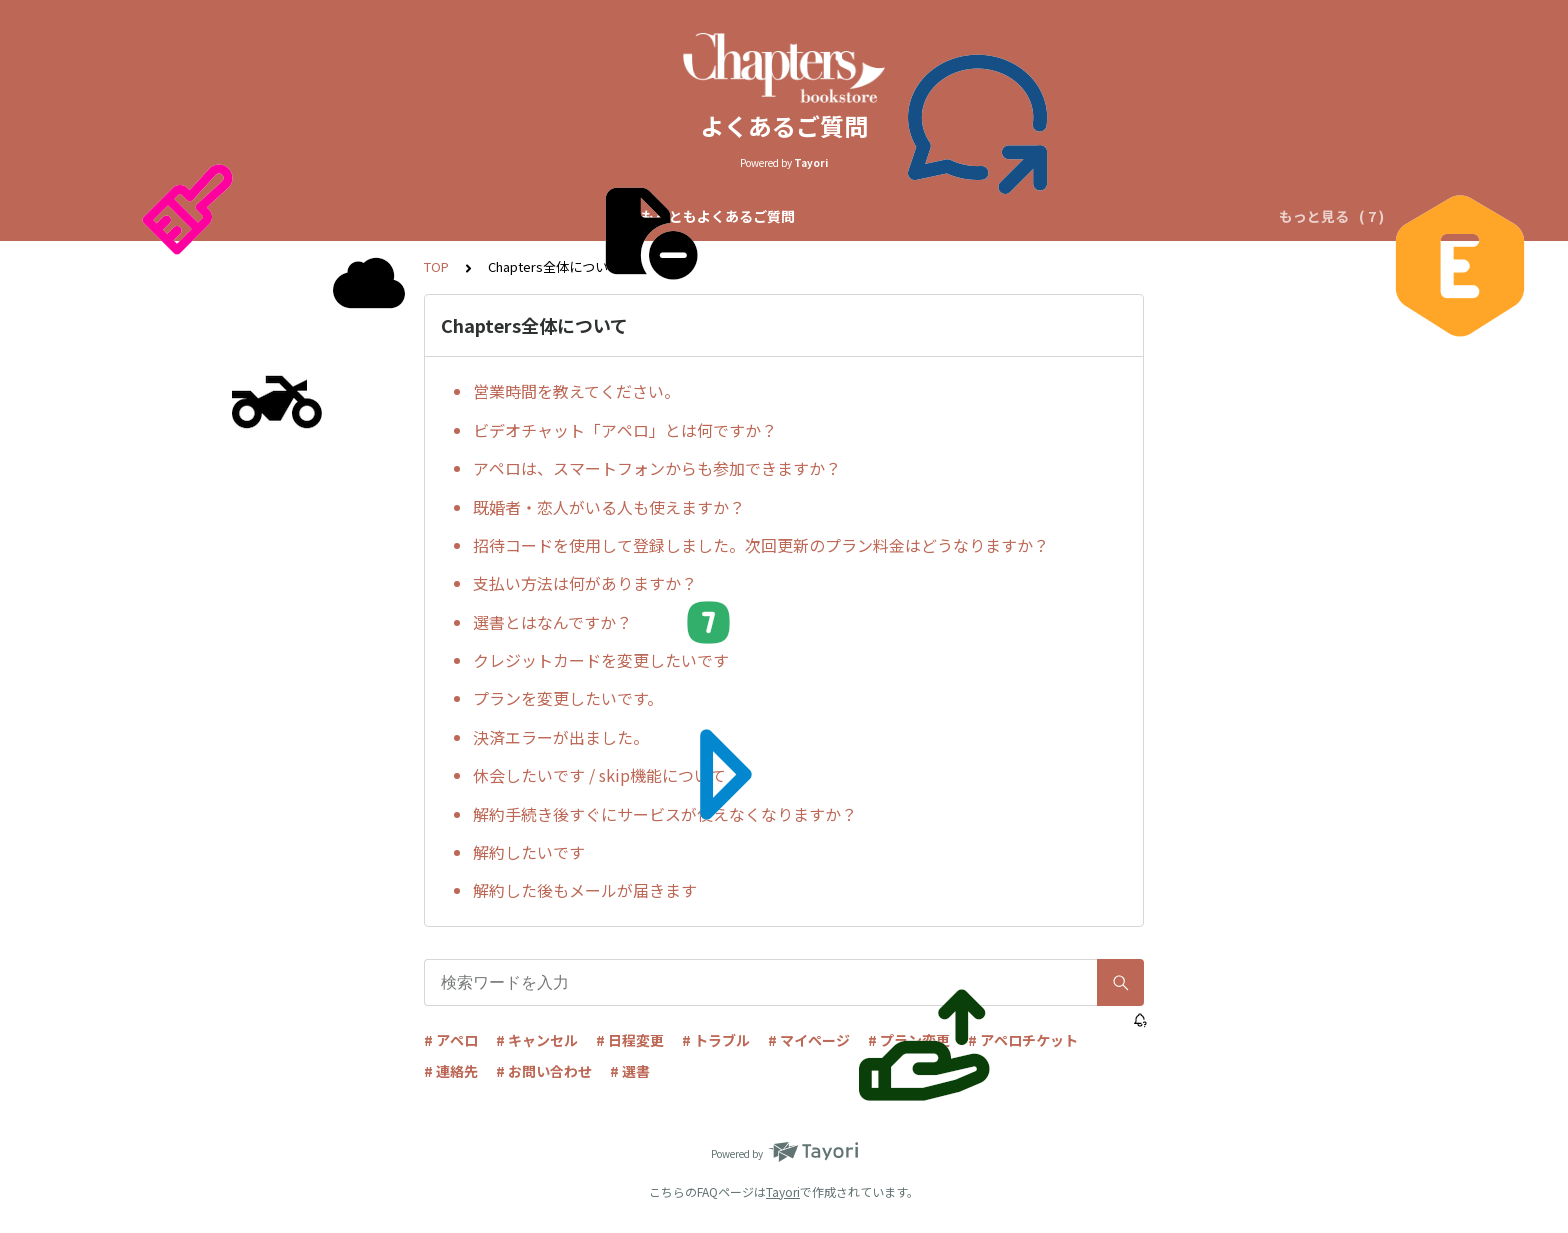 The image size is (1568, 1233). Describe the element at coordinates (369, 283) in the screenshot. I see `cloud storage or sync status` at that location.